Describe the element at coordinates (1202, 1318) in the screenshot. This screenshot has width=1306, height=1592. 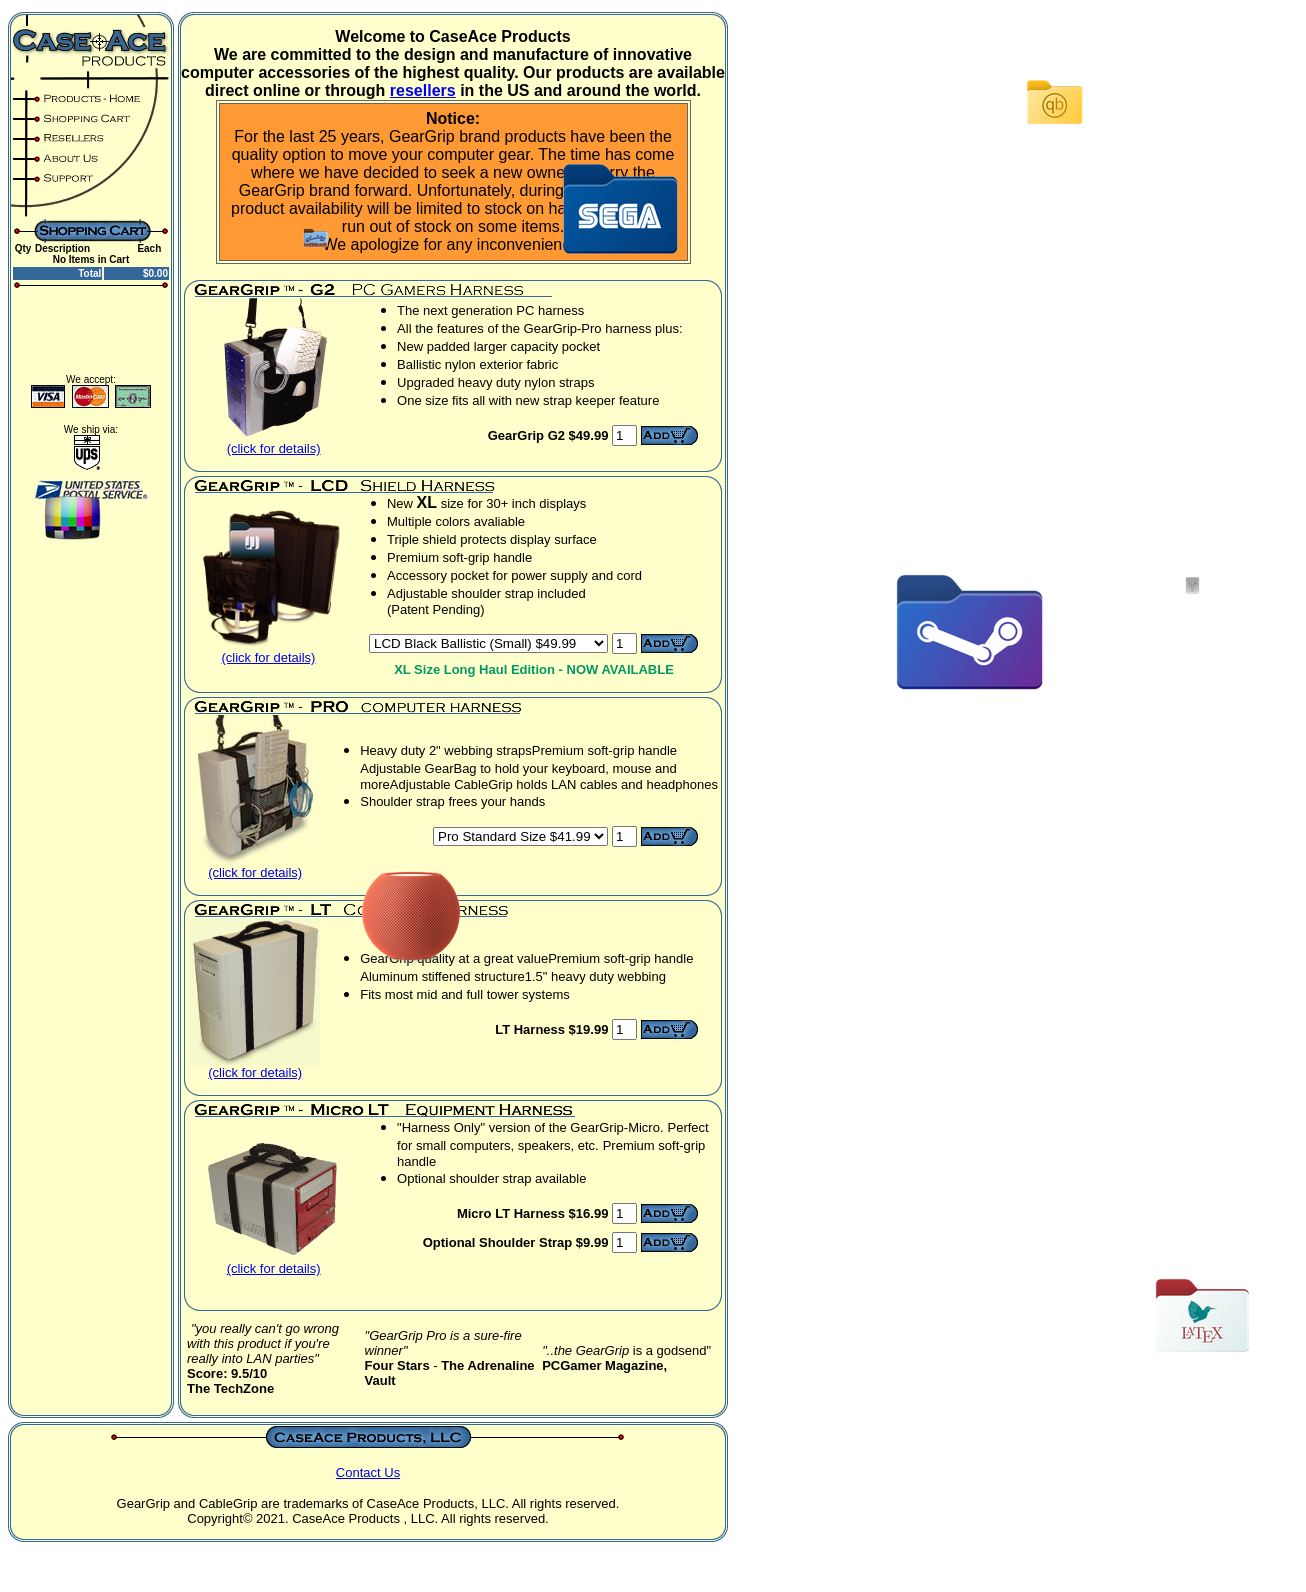
I see `open folder containing LaTeX documents` at that location.